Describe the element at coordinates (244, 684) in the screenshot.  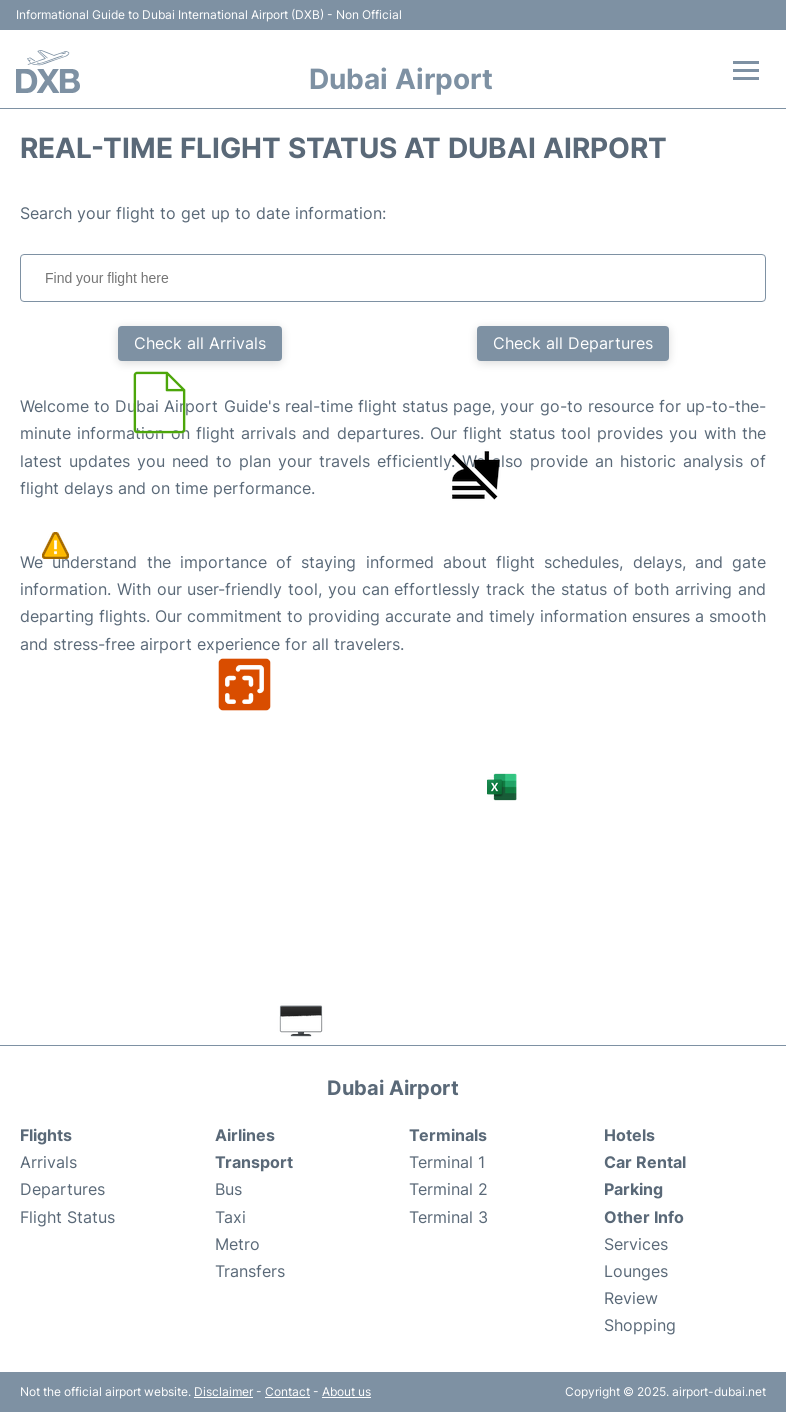
I see `bring selection to front layer` at that location.